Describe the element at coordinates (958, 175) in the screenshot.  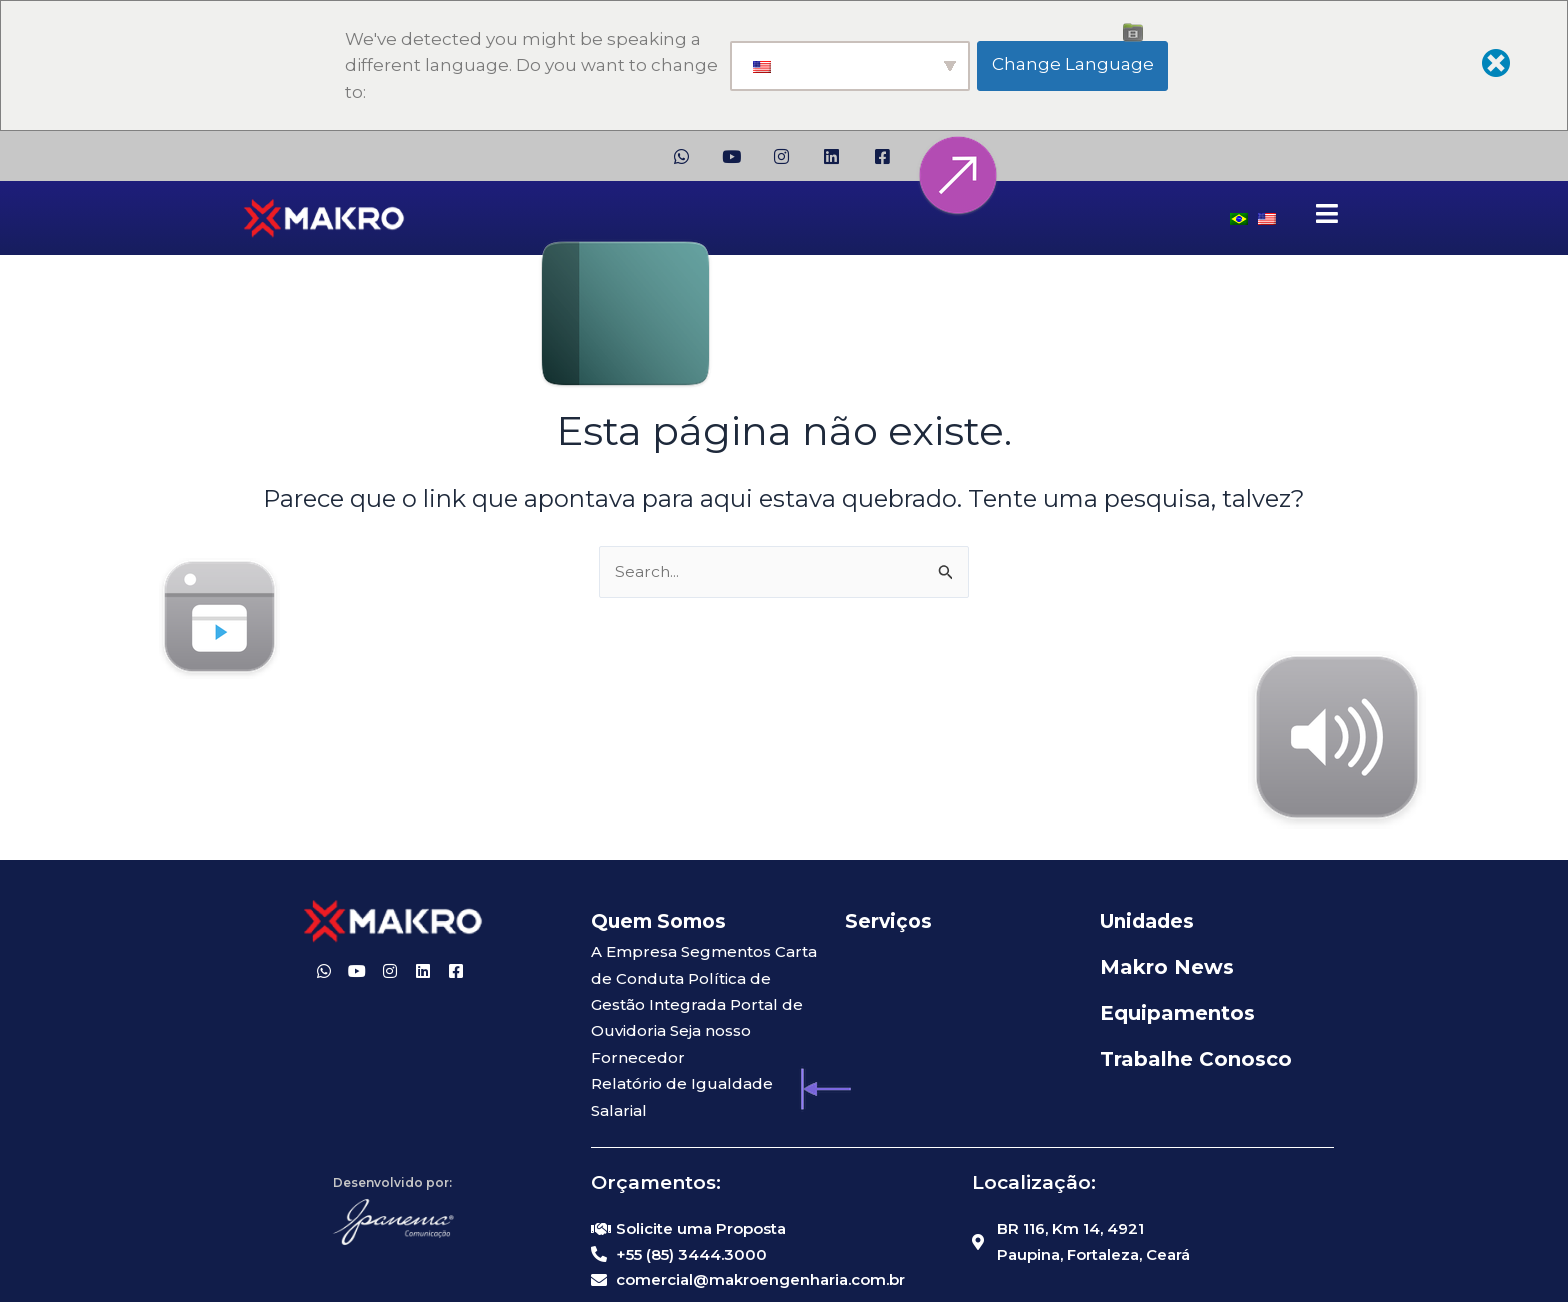
I see `indicates a symbolic link or shortcut to another file` at that location.